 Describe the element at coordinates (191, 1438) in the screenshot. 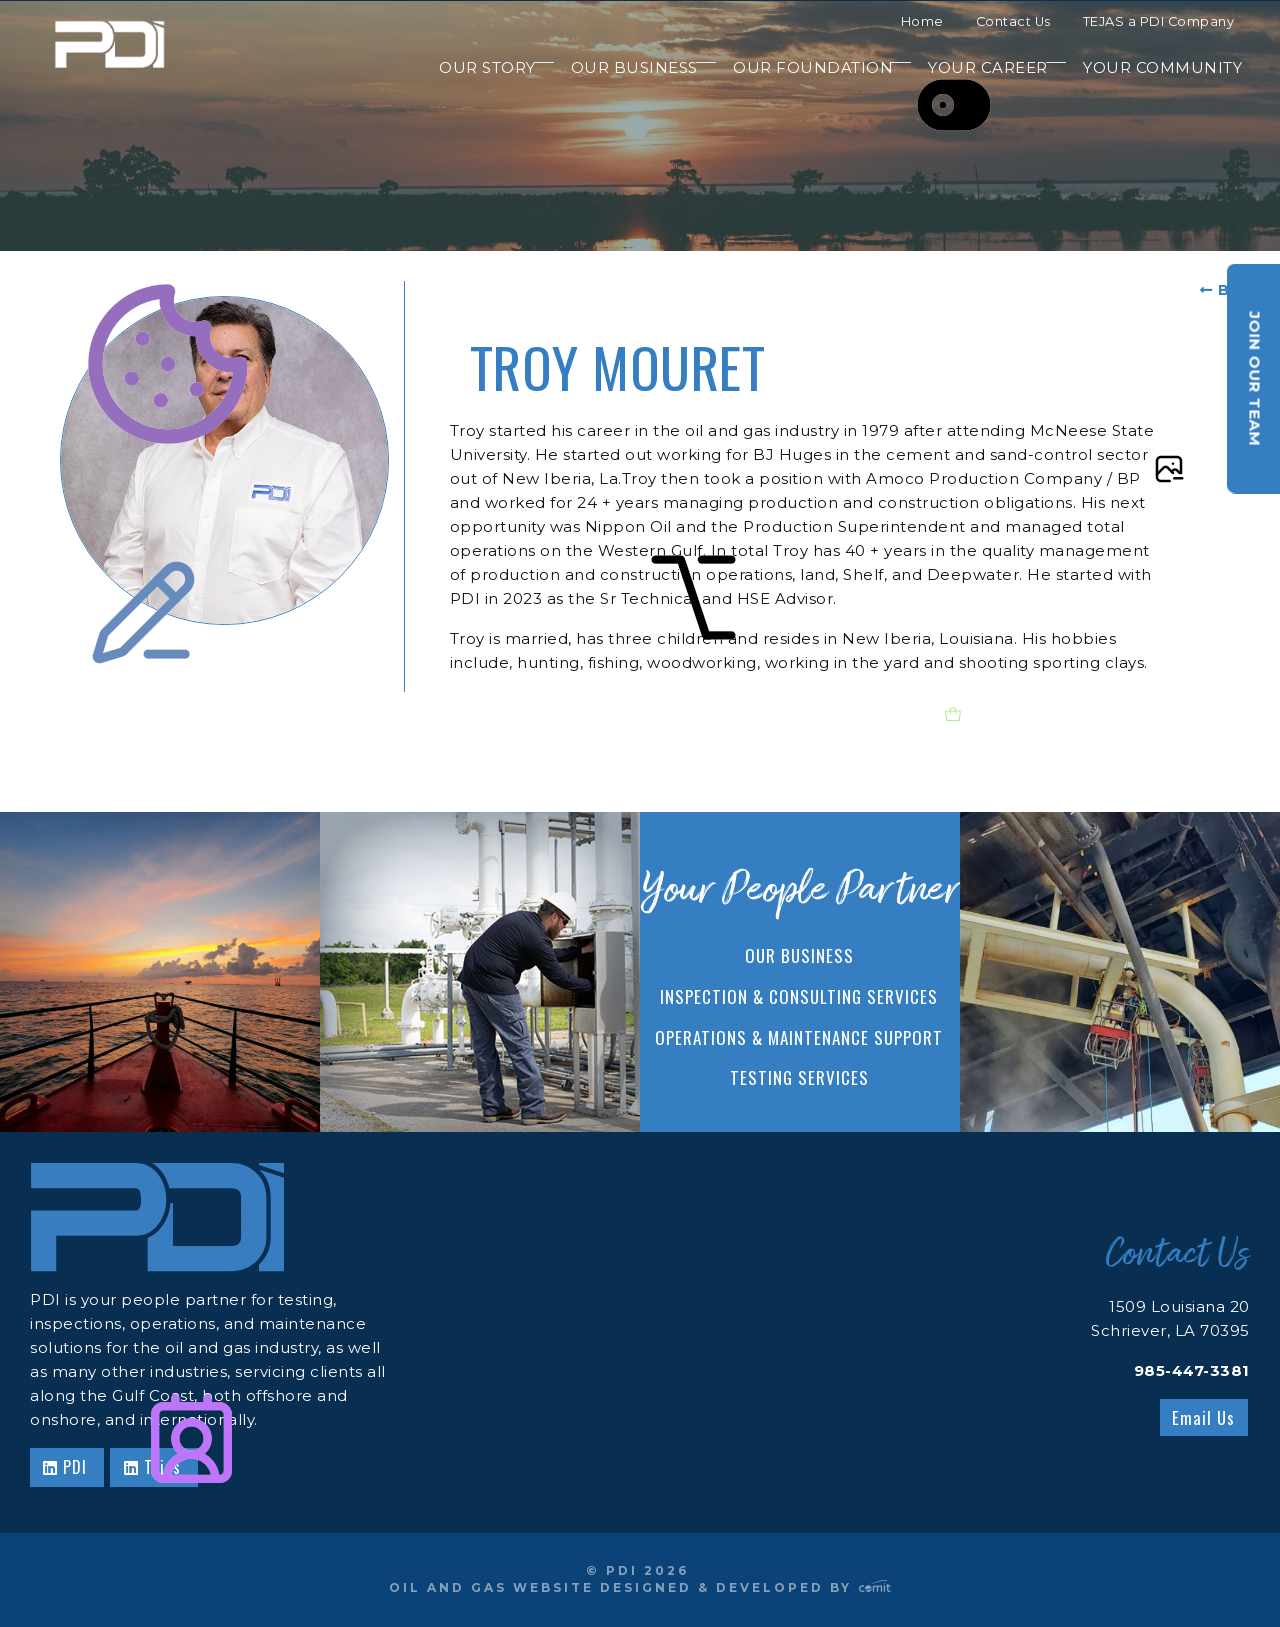

I see `view contact details` at that location.